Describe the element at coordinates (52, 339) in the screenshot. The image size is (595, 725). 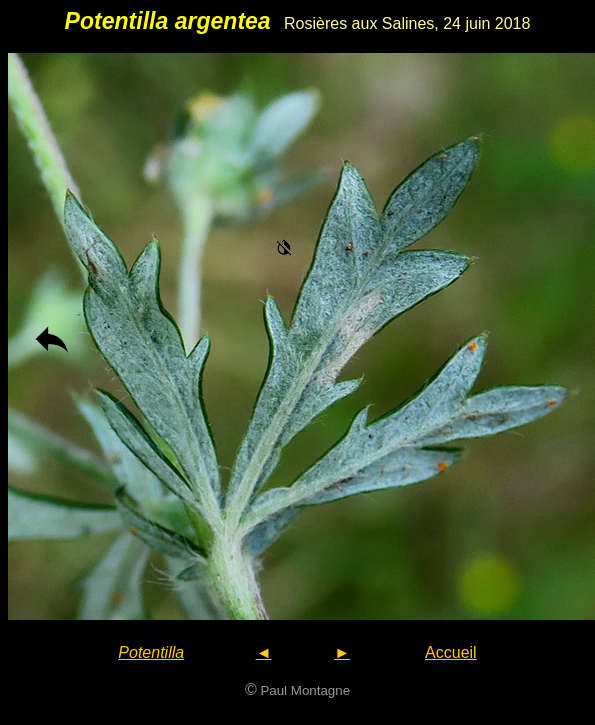
I see `reply to a message or comment` at that location.